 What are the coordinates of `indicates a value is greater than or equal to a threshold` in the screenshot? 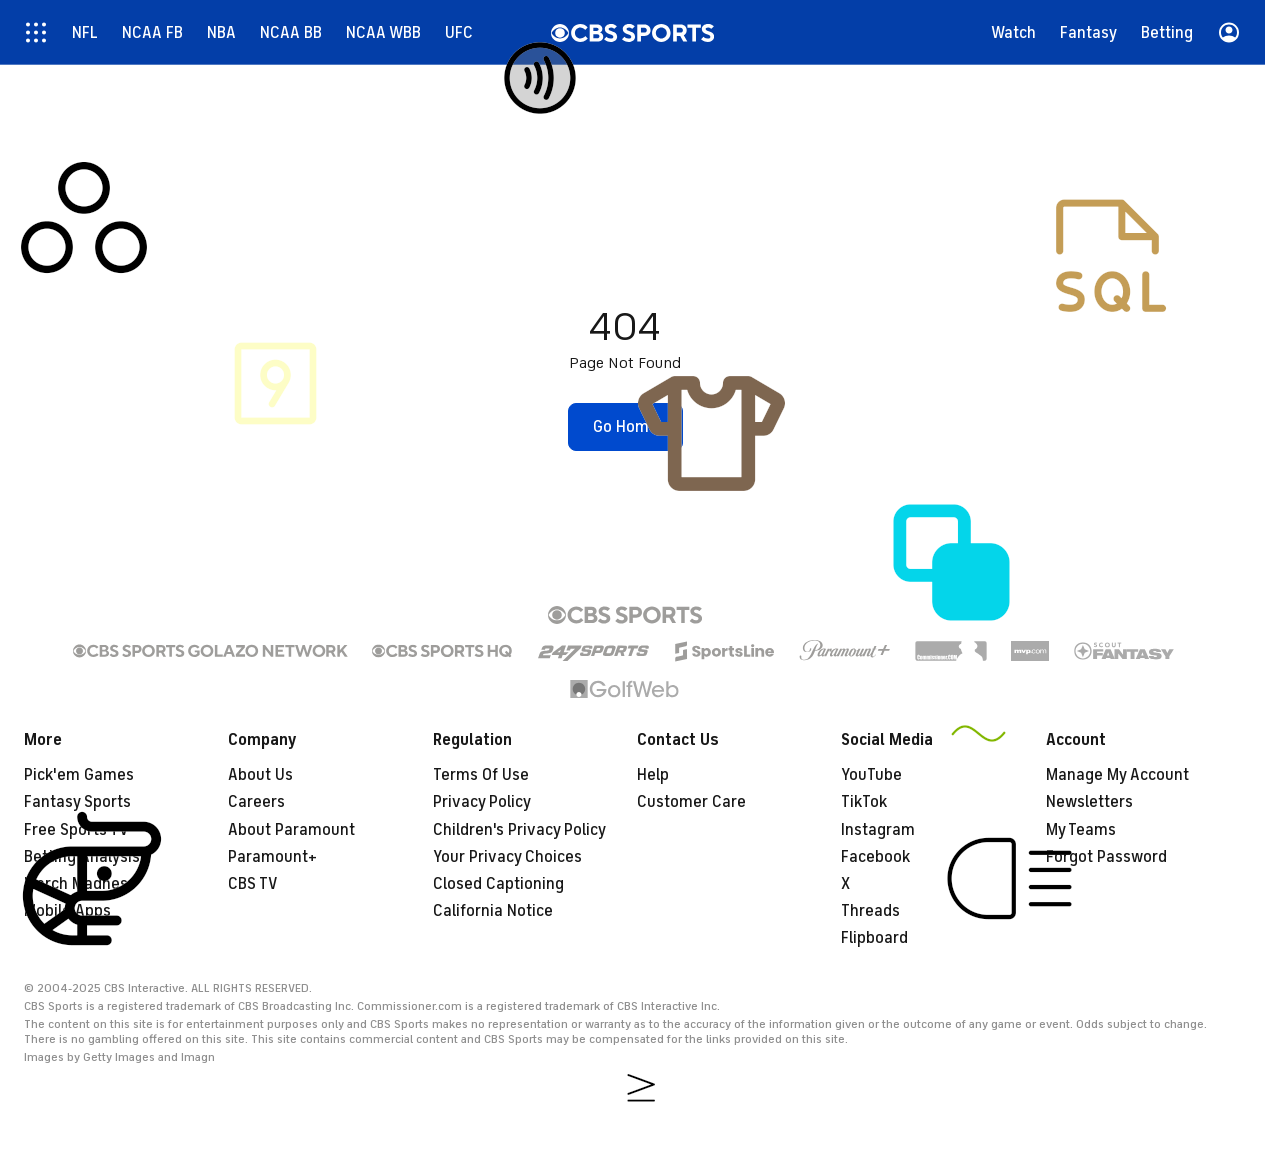 It's located at (640, 1088).